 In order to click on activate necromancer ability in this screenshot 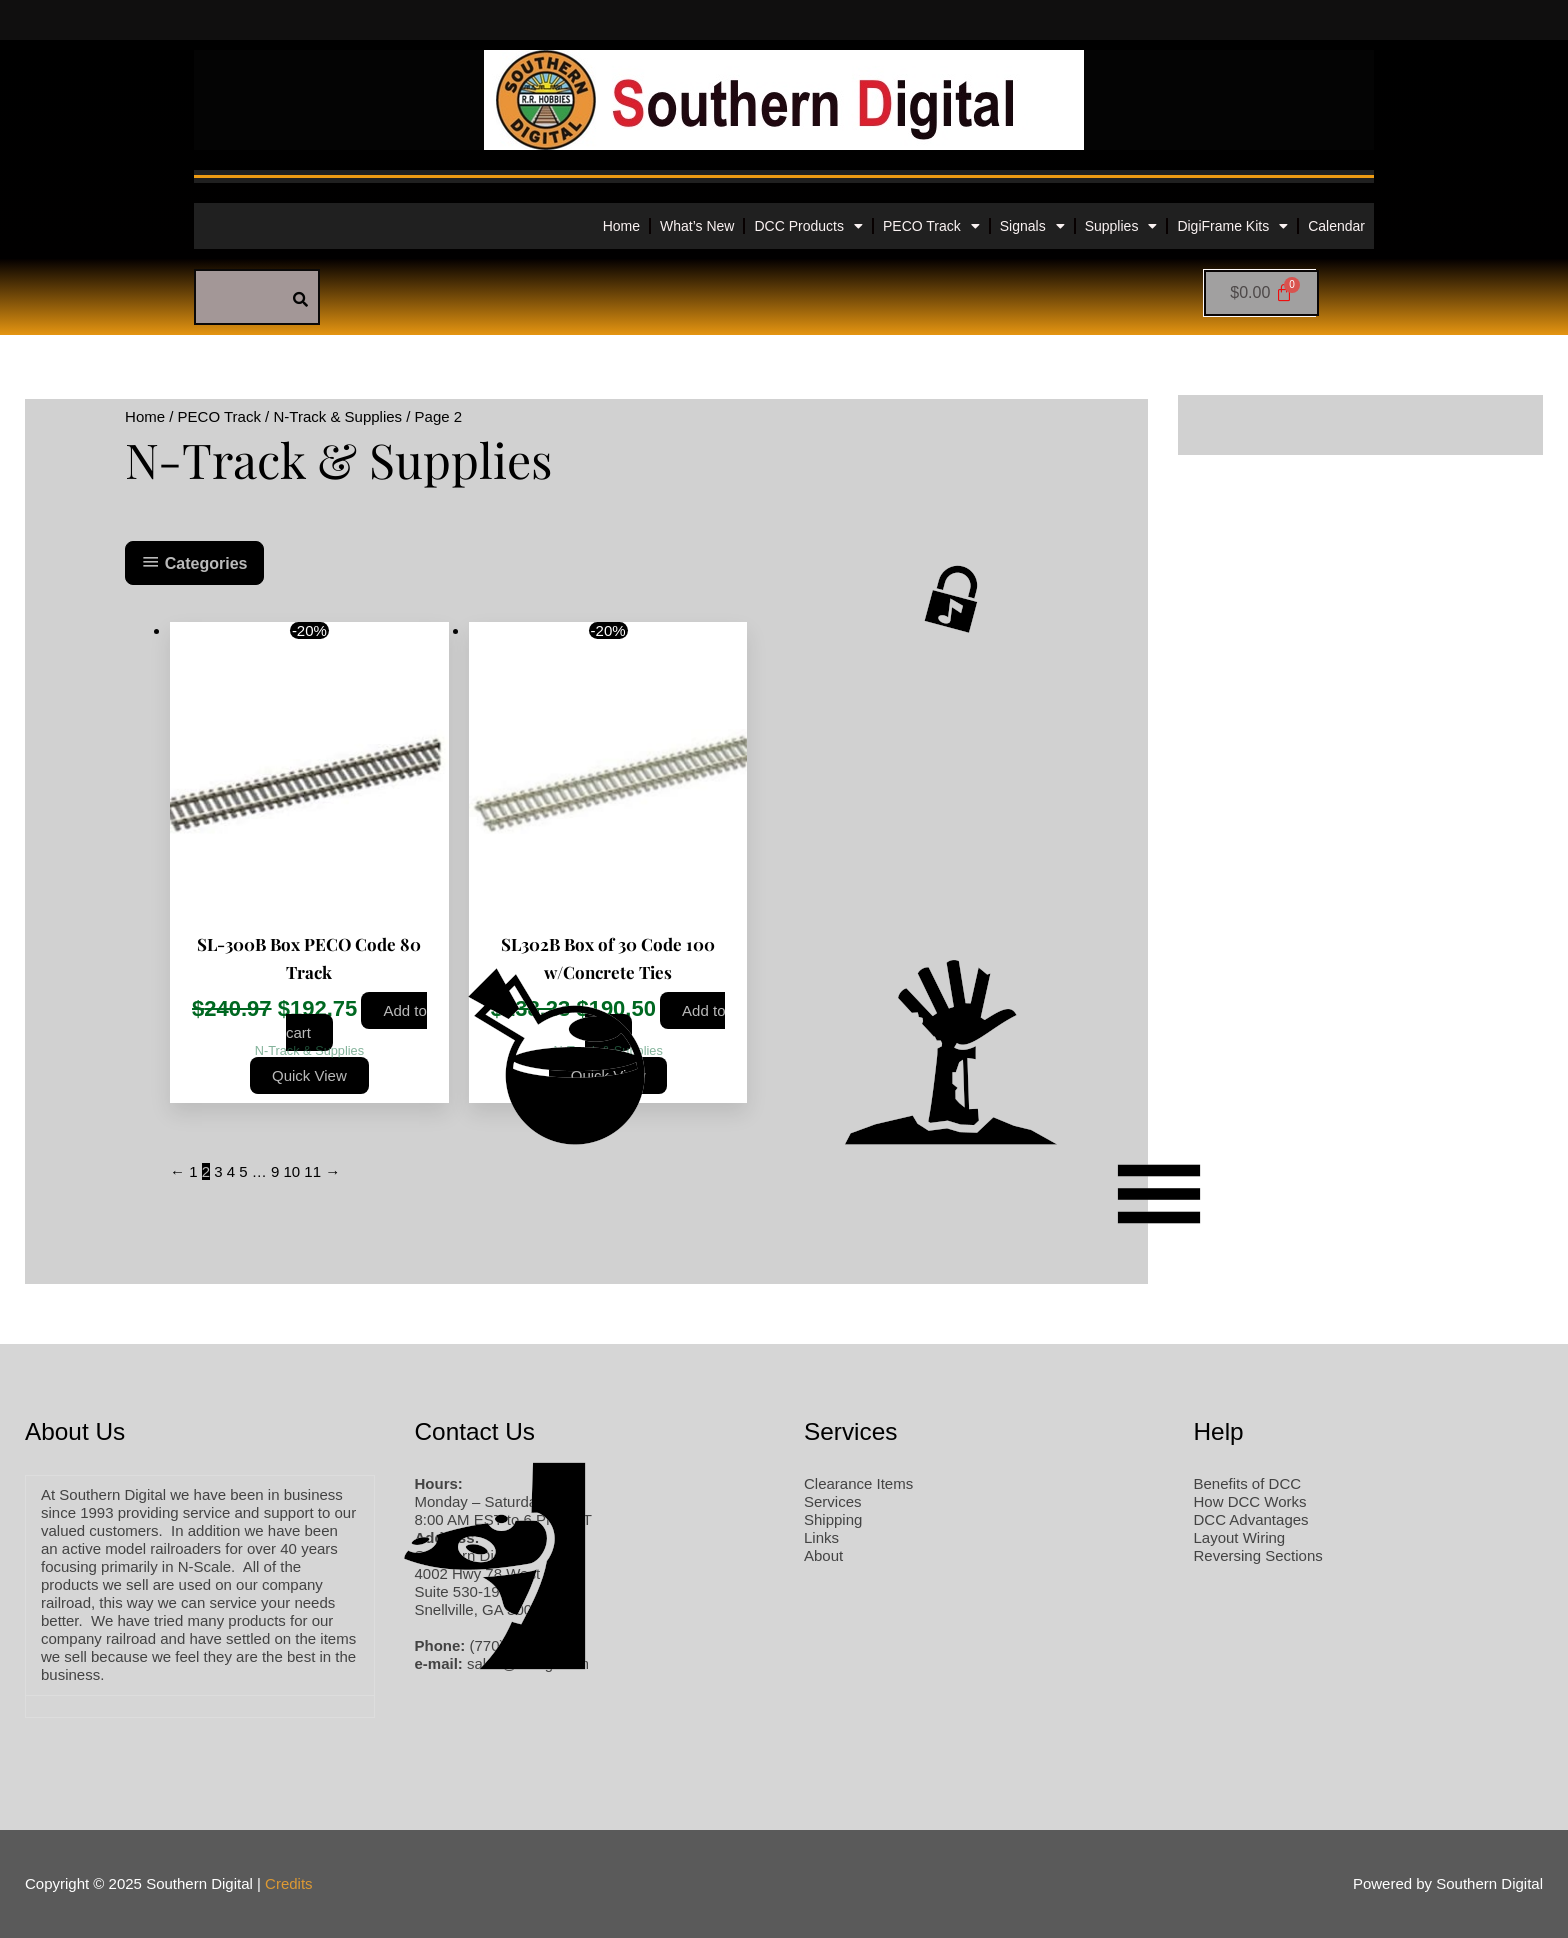, I will do `click(951, 1038)`.